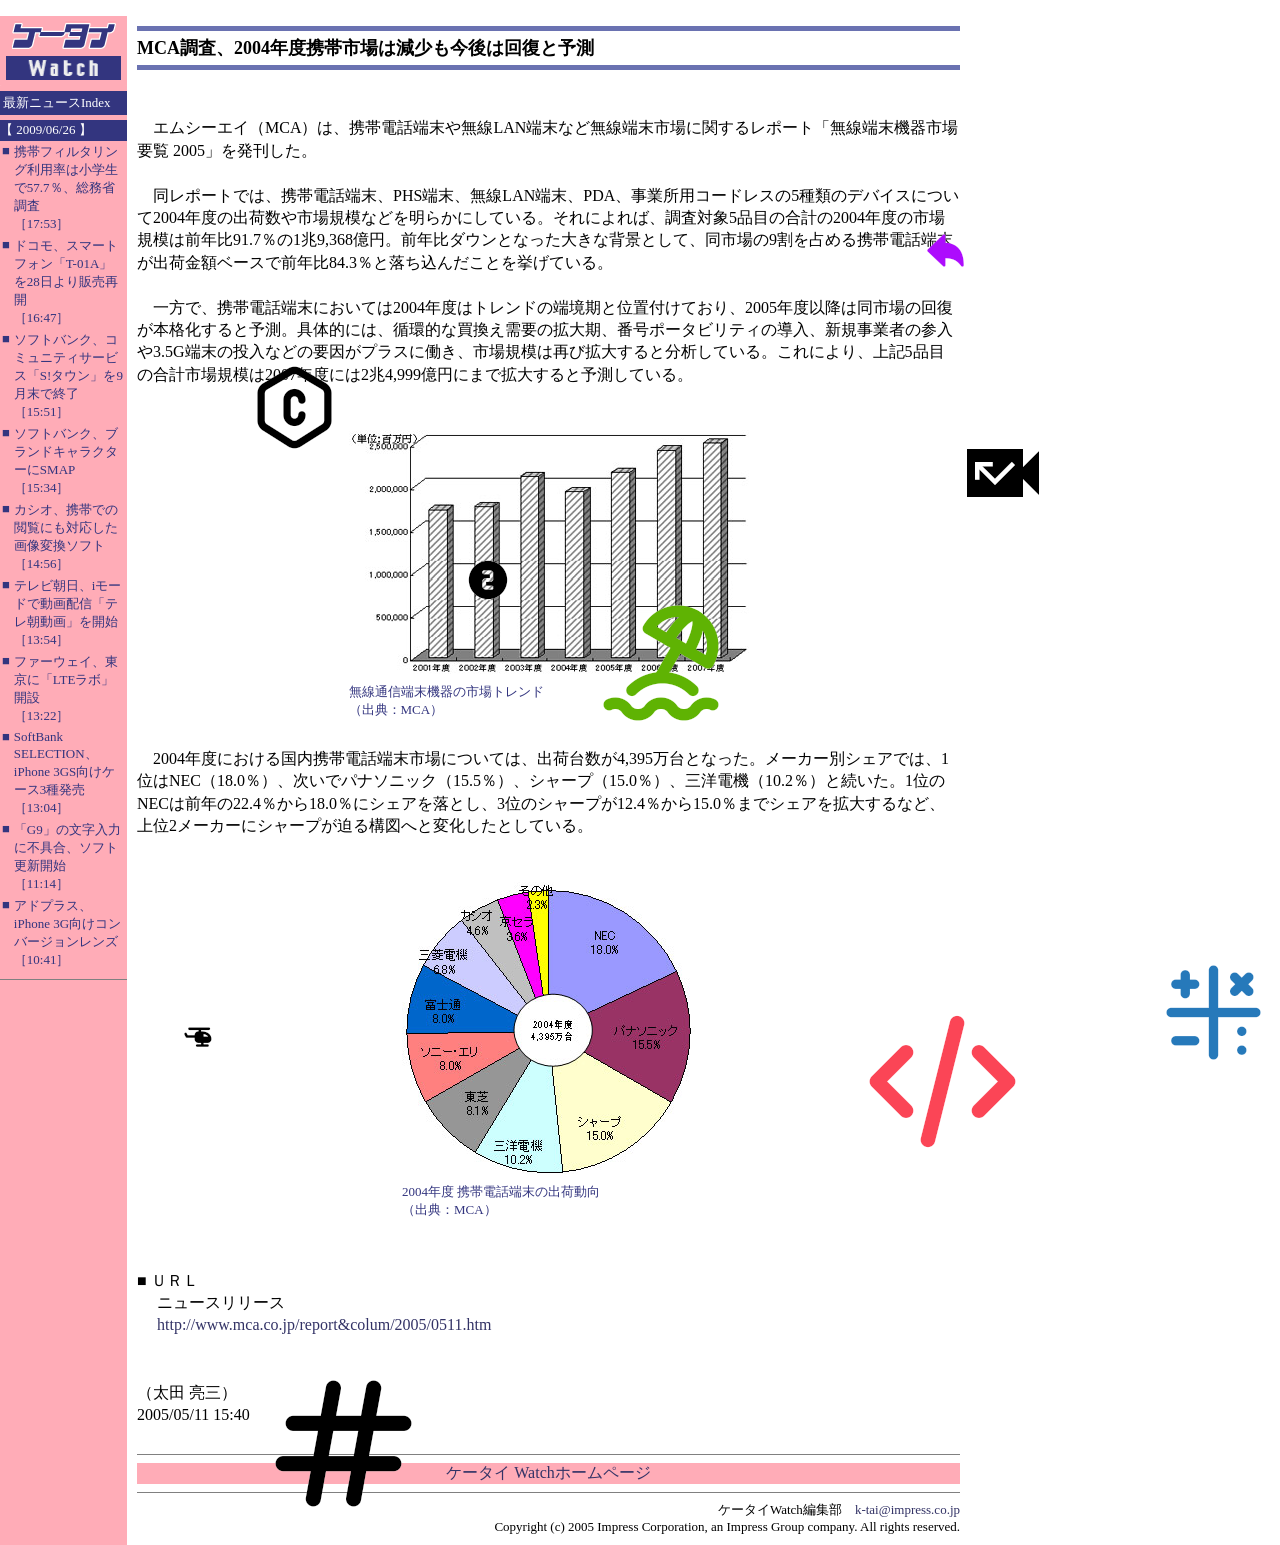 This screenshot has width=1280, height=1545. What do you see at coordinates (942, 1081) in the screenshot?
I see `view or edit source code` at bounding box center [942, 1081].